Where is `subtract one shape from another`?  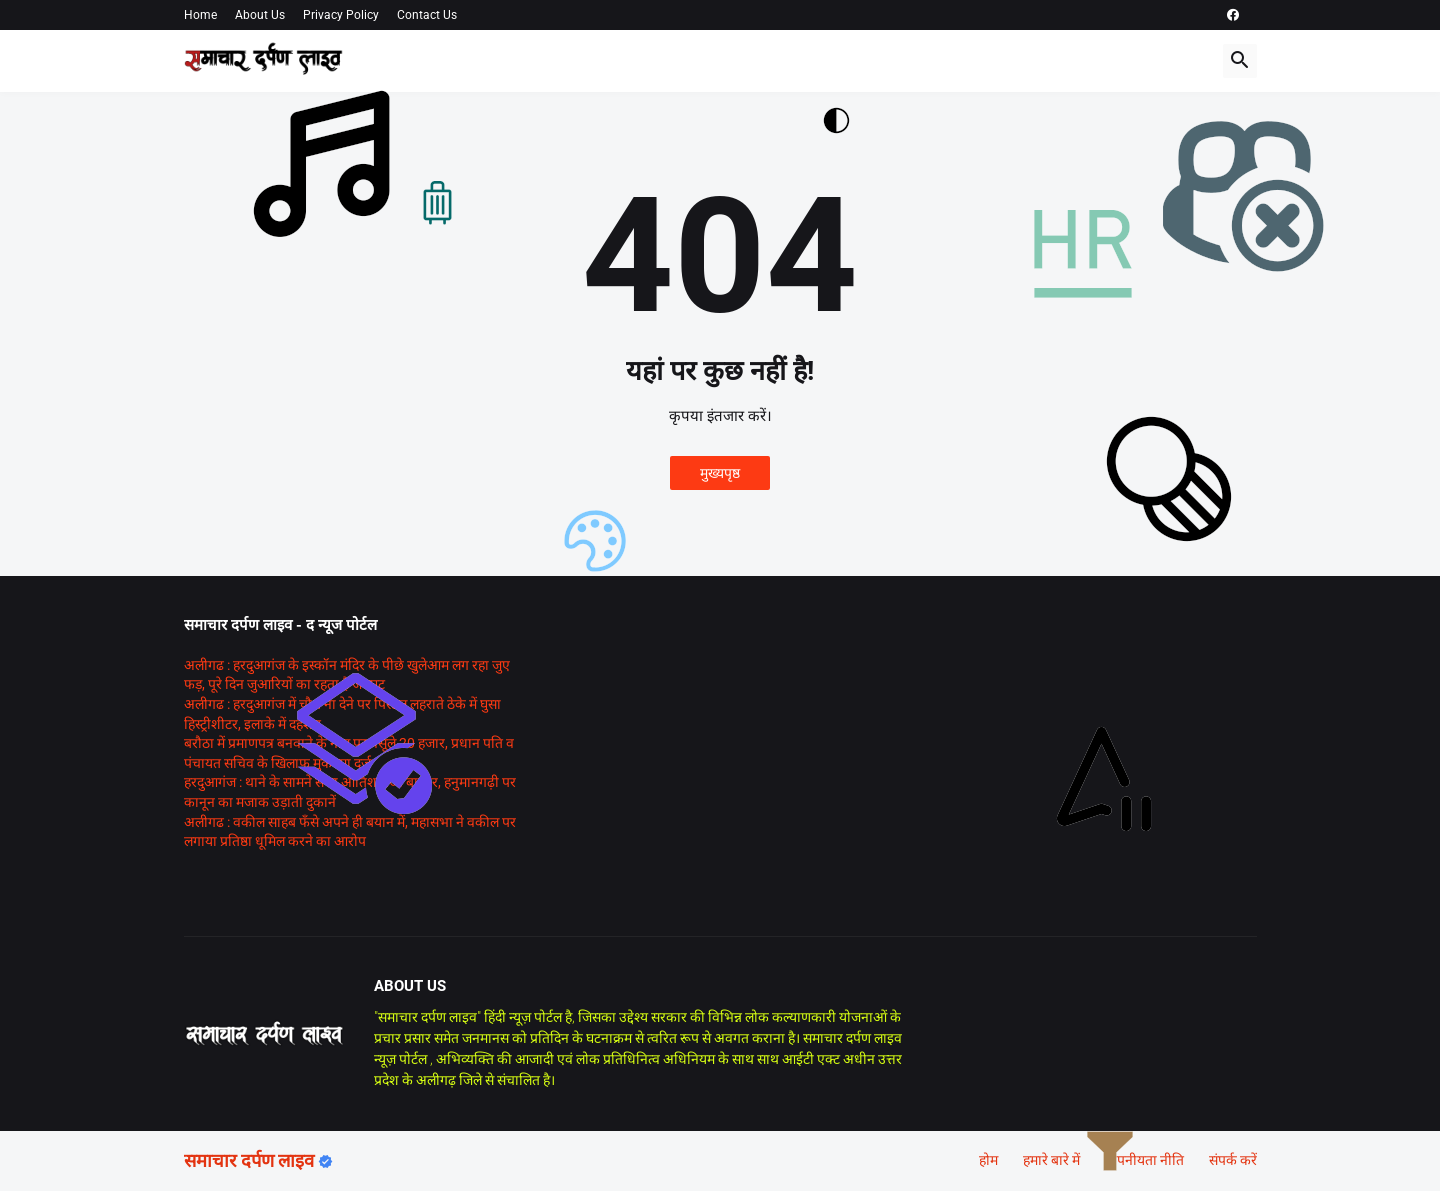
subtract one shape from another is located at coordinates (1169, 479).